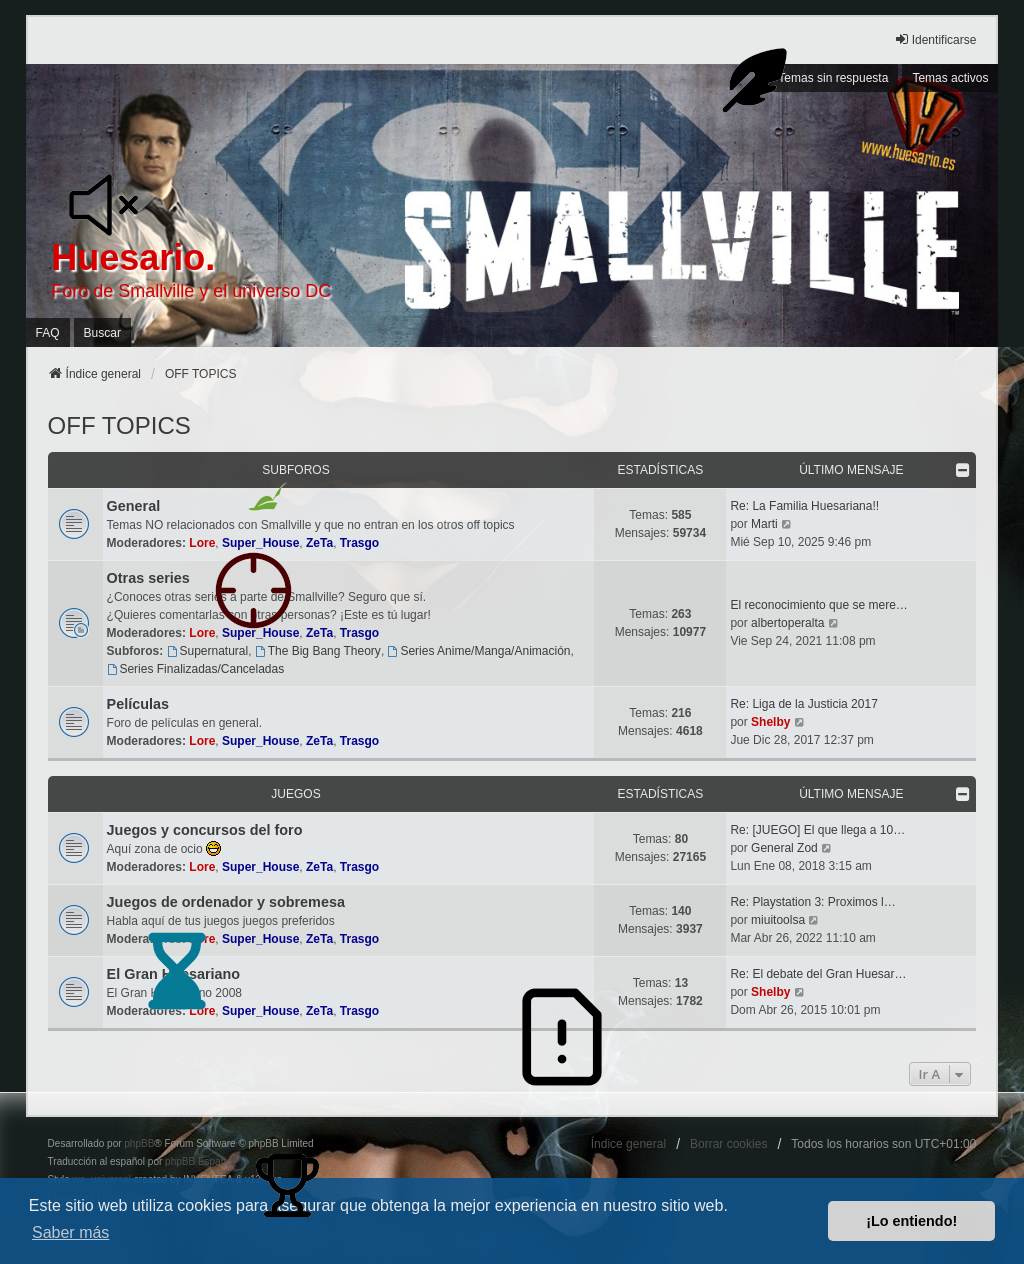  I want to click on pied piper brand logo, so click(267, 496).